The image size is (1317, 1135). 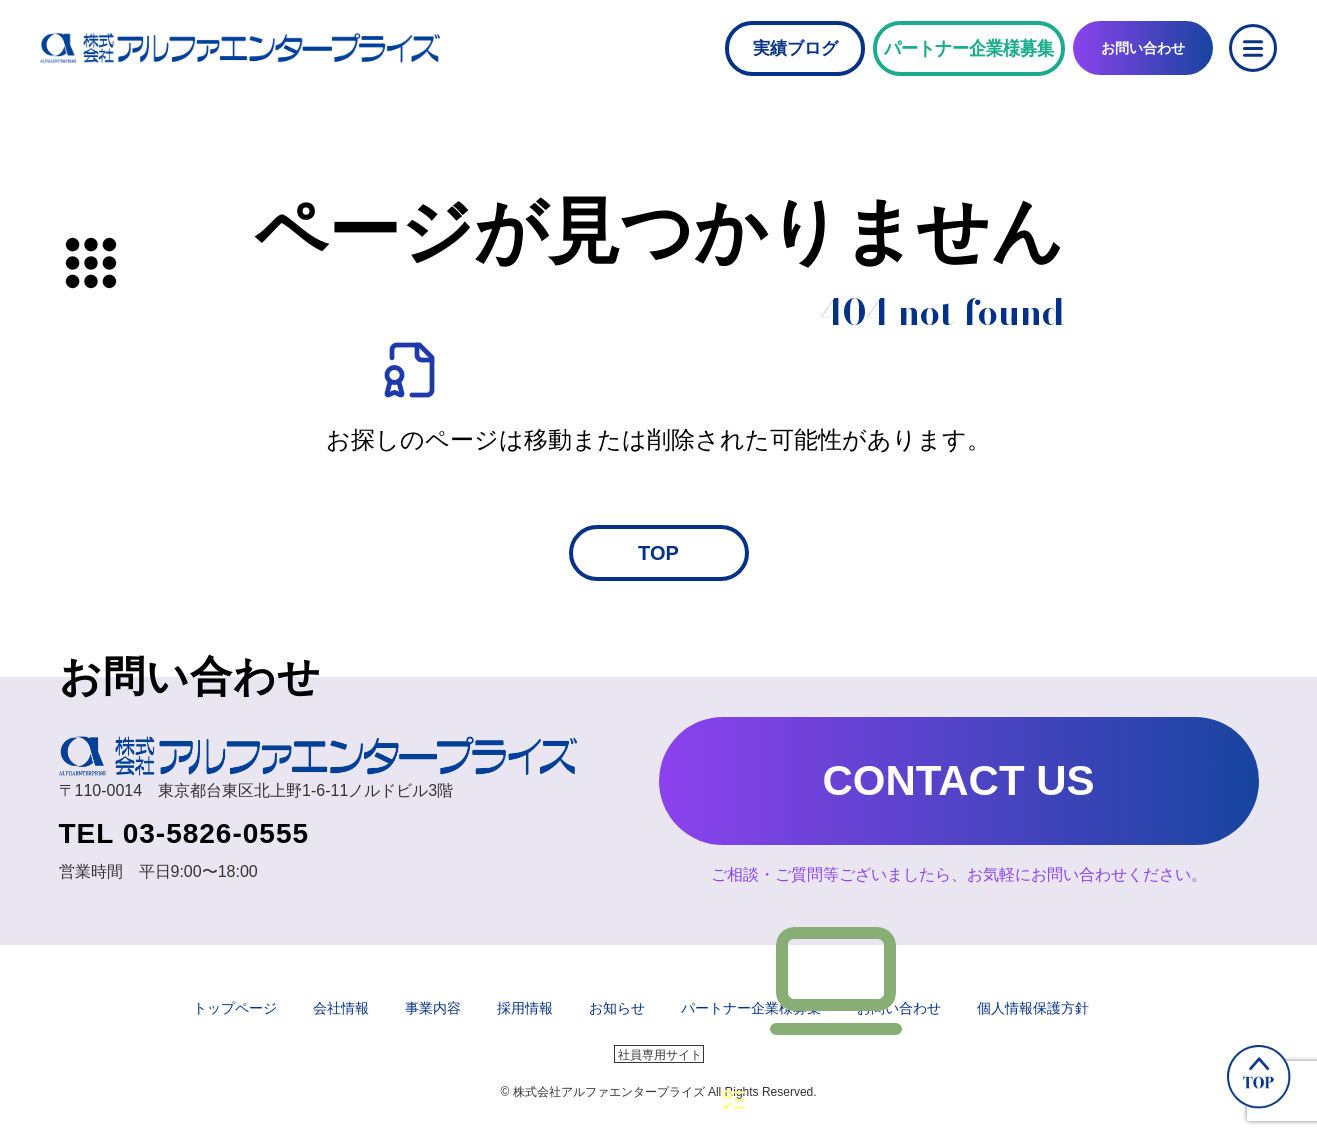 What do you see at coordinates (734, 1100) in the screenshot?
I see `view your to-do list` at bounding box center [734, 1100].